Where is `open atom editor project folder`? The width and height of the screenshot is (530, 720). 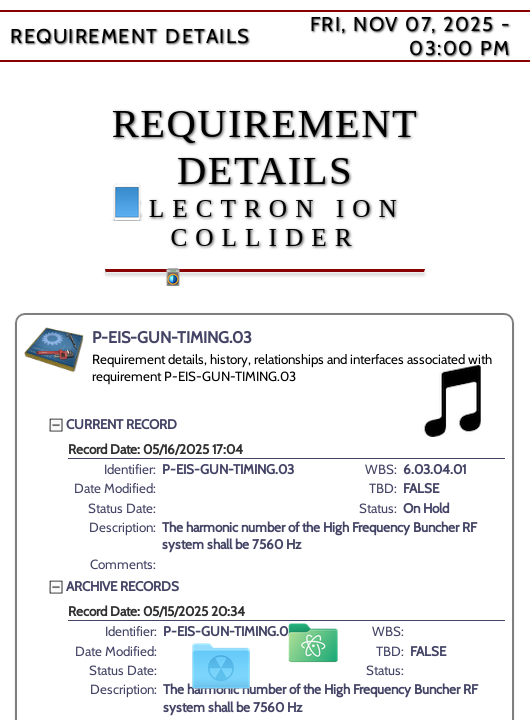
open atom editor project folder is located at coordinates (313, 644).